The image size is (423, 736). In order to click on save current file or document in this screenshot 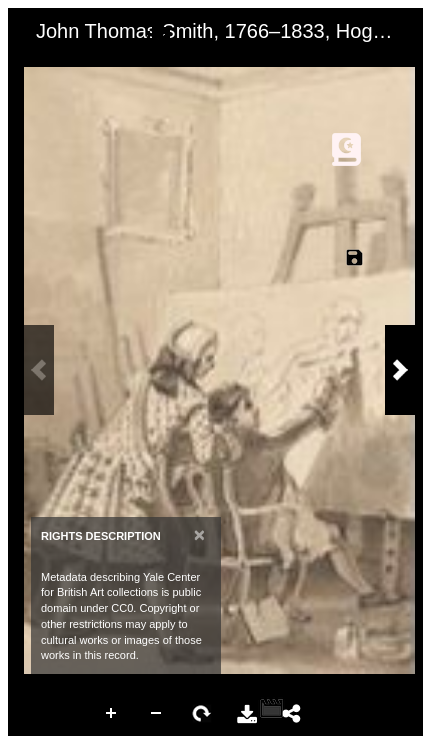, I will do `click(354, 257)`.